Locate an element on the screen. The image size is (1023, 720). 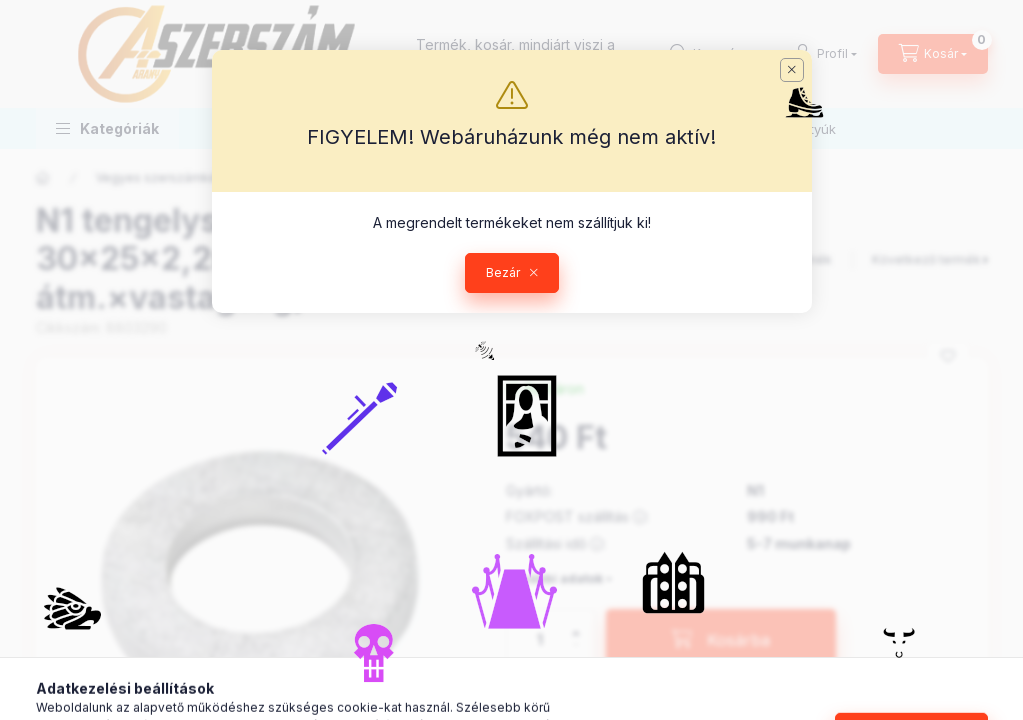
indicates player death or game over state is located at coordinates (373, 652).